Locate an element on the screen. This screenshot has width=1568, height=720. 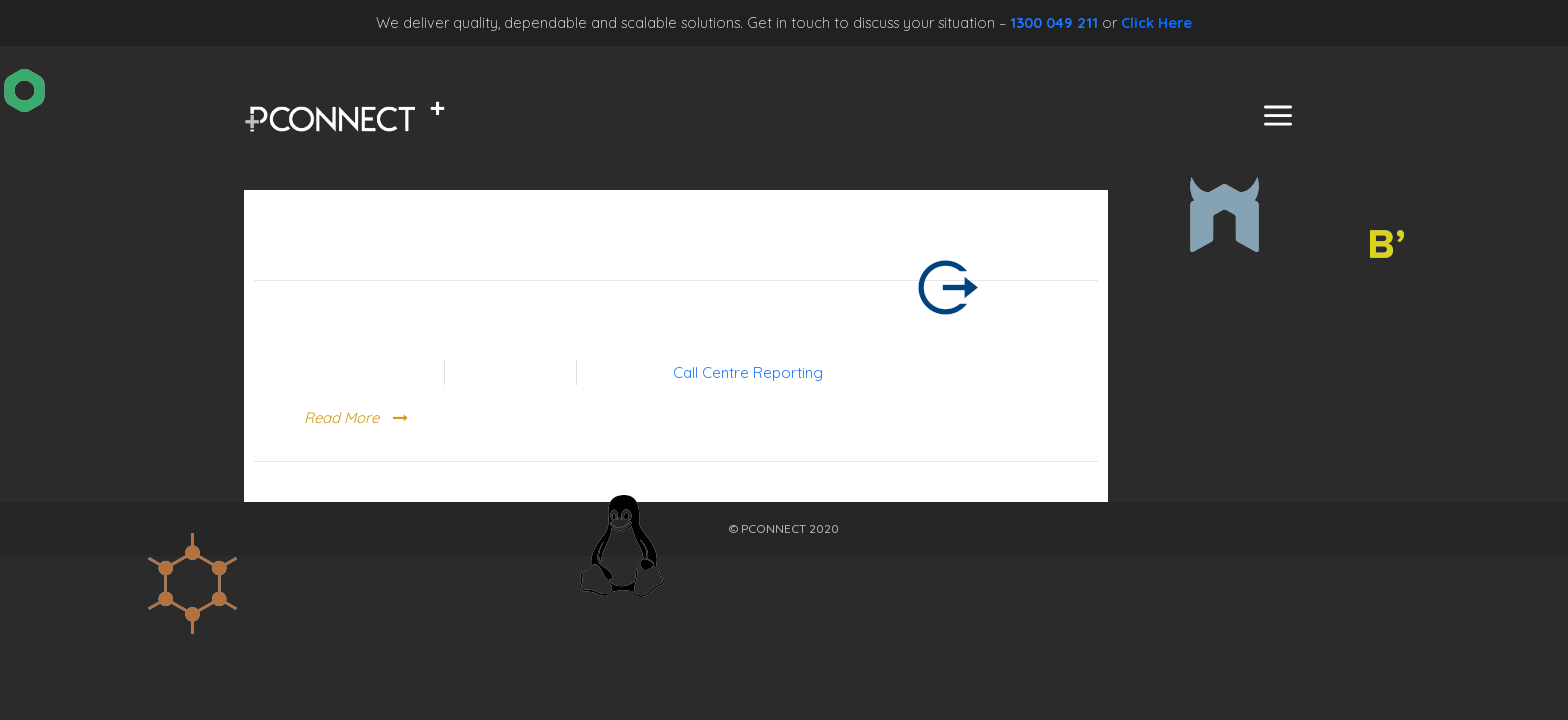
nodemon development tool logo is located at coordinates (1224, 214).